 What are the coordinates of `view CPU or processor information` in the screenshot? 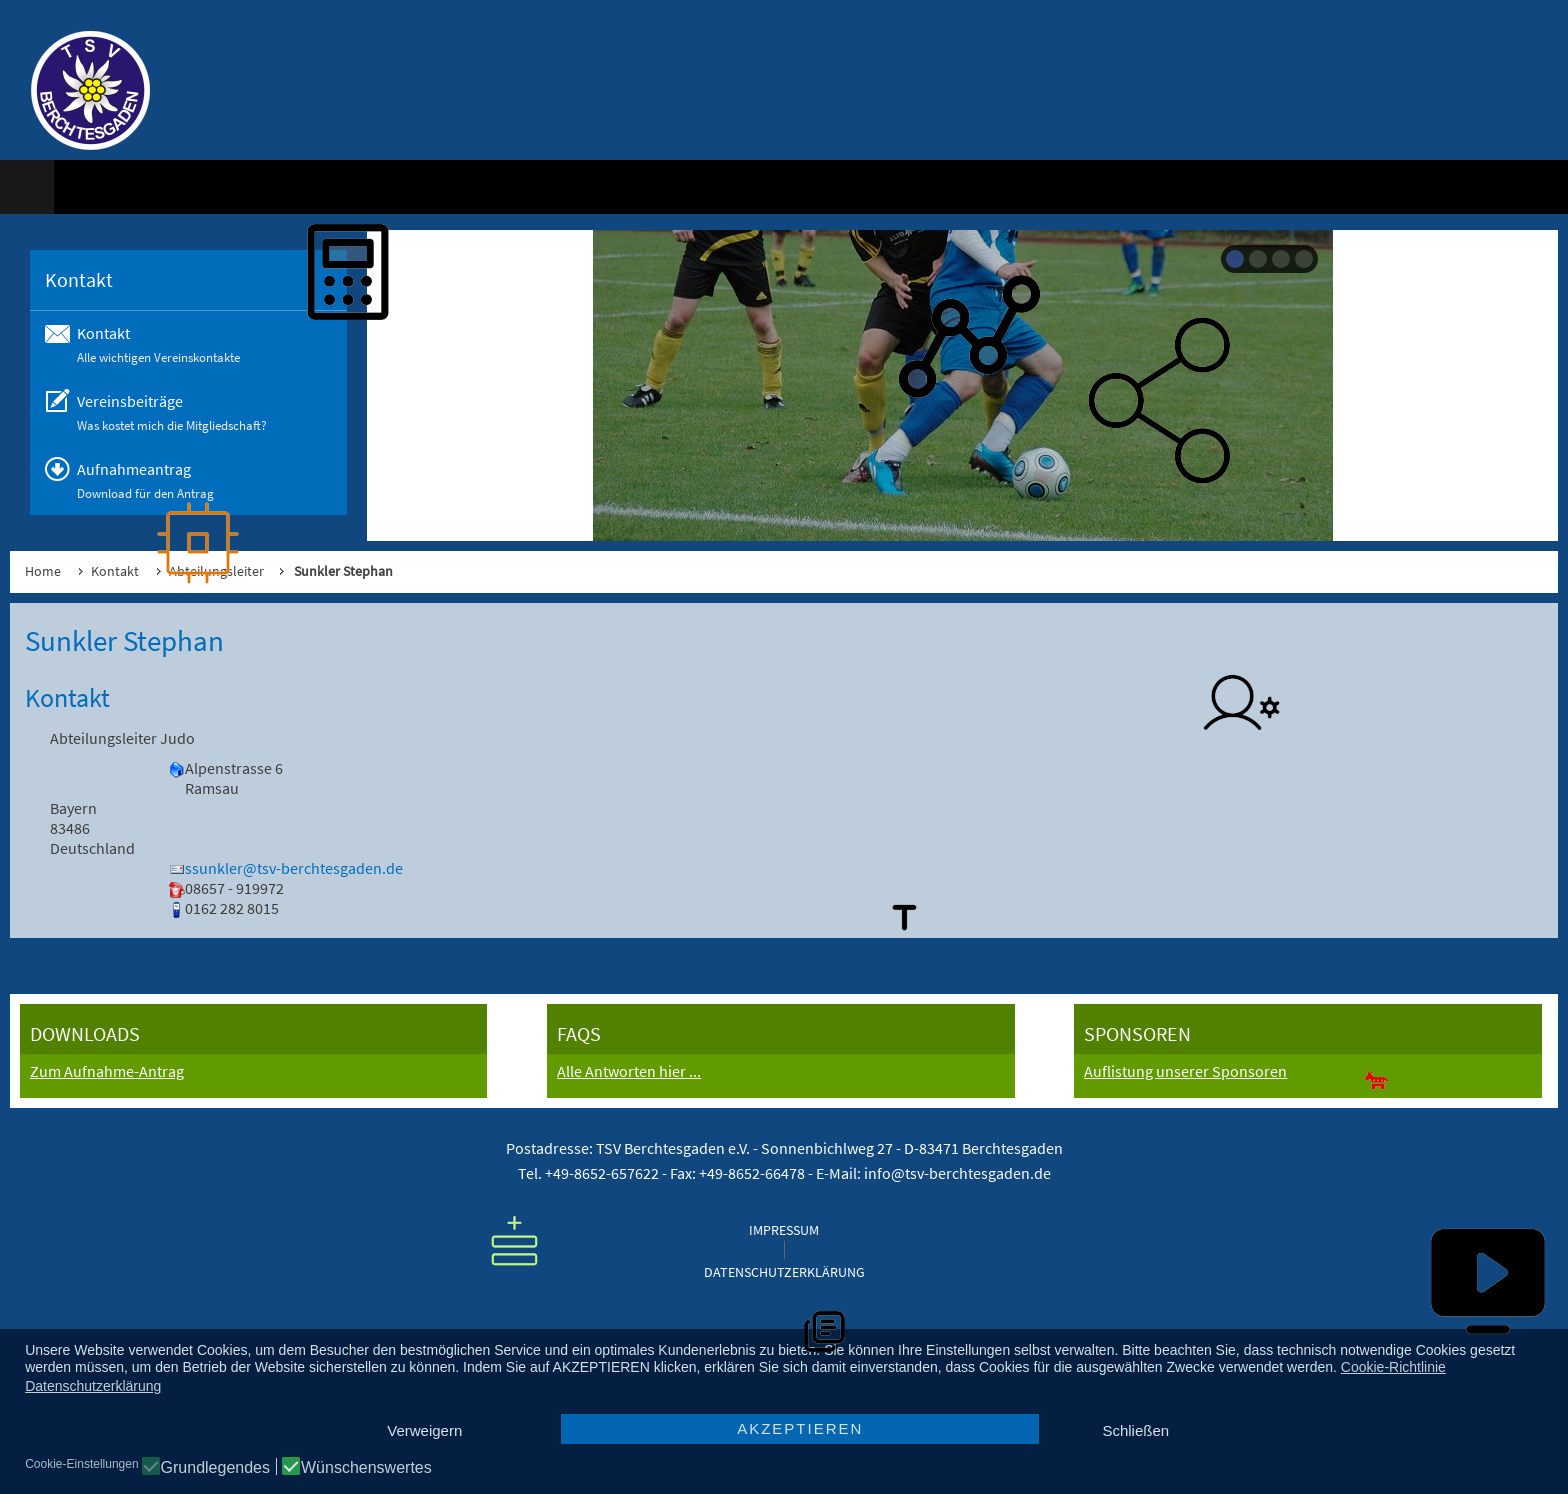 It's located at (198, 543).